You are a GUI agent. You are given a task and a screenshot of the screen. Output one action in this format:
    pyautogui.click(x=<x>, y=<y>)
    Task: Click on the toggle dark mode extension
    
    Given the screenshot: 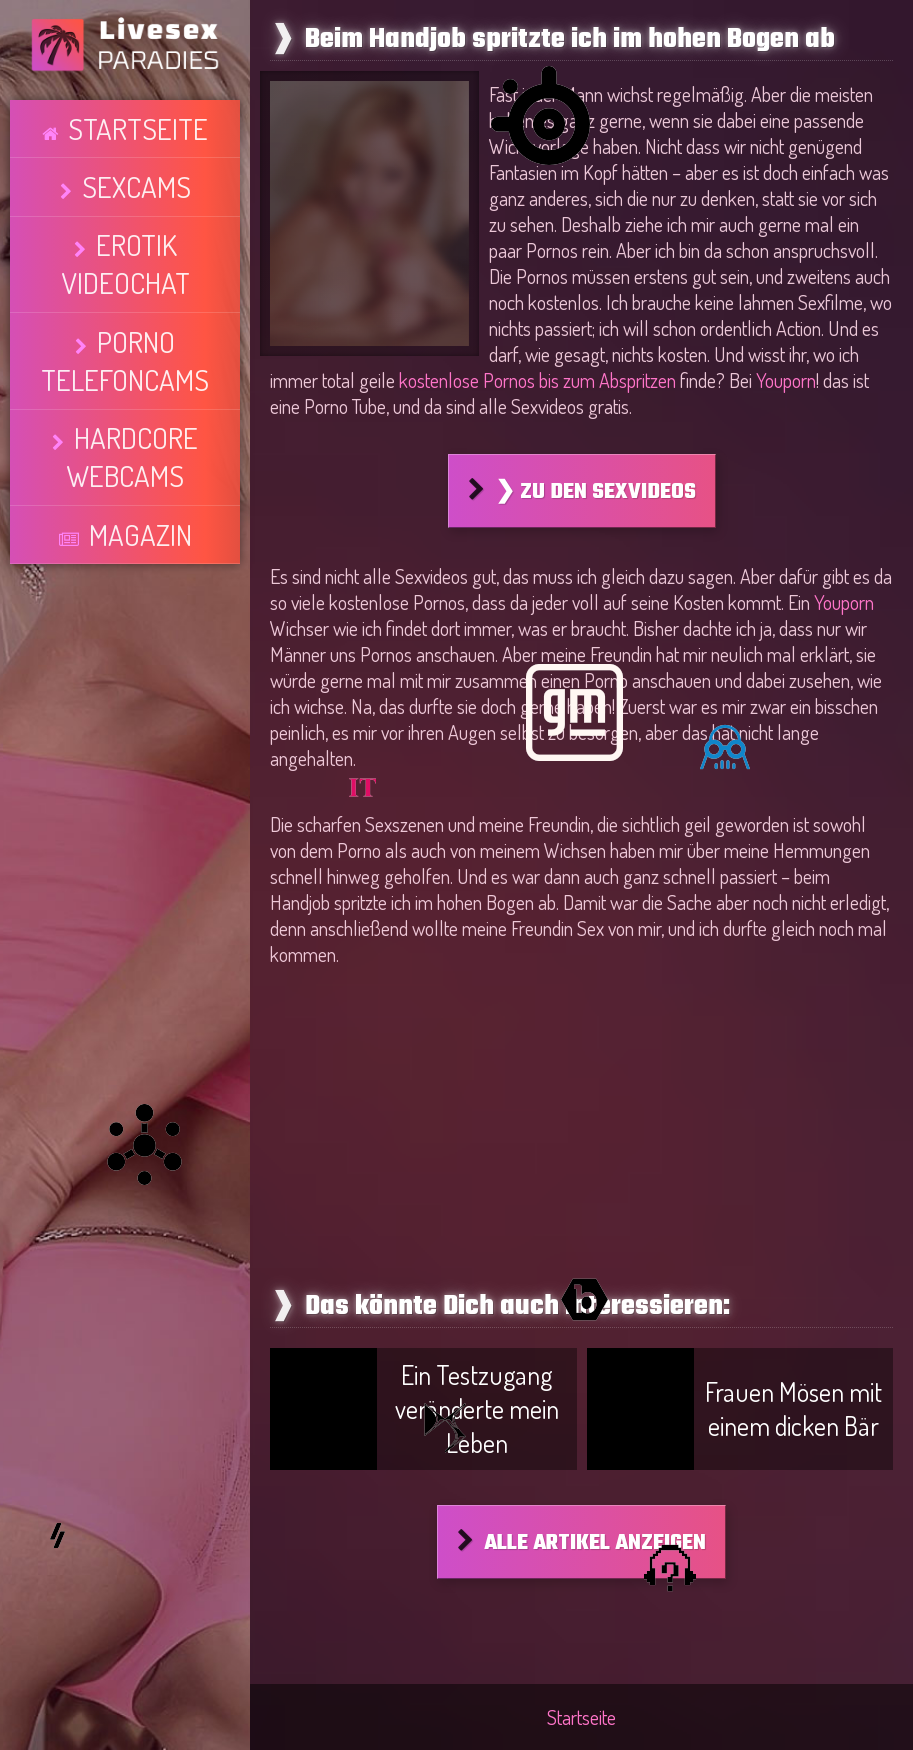 What is the action you would take?
    pyautogui.click(x=725, y=747)
    